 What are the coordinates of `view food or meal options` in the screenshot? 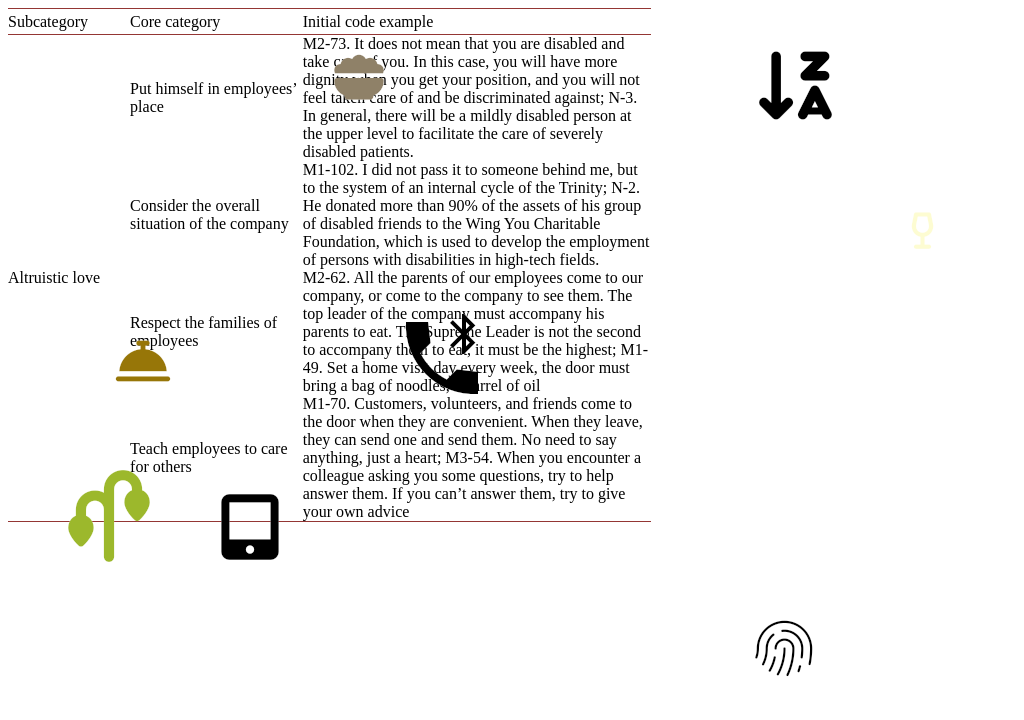 It's located at (359, 78).